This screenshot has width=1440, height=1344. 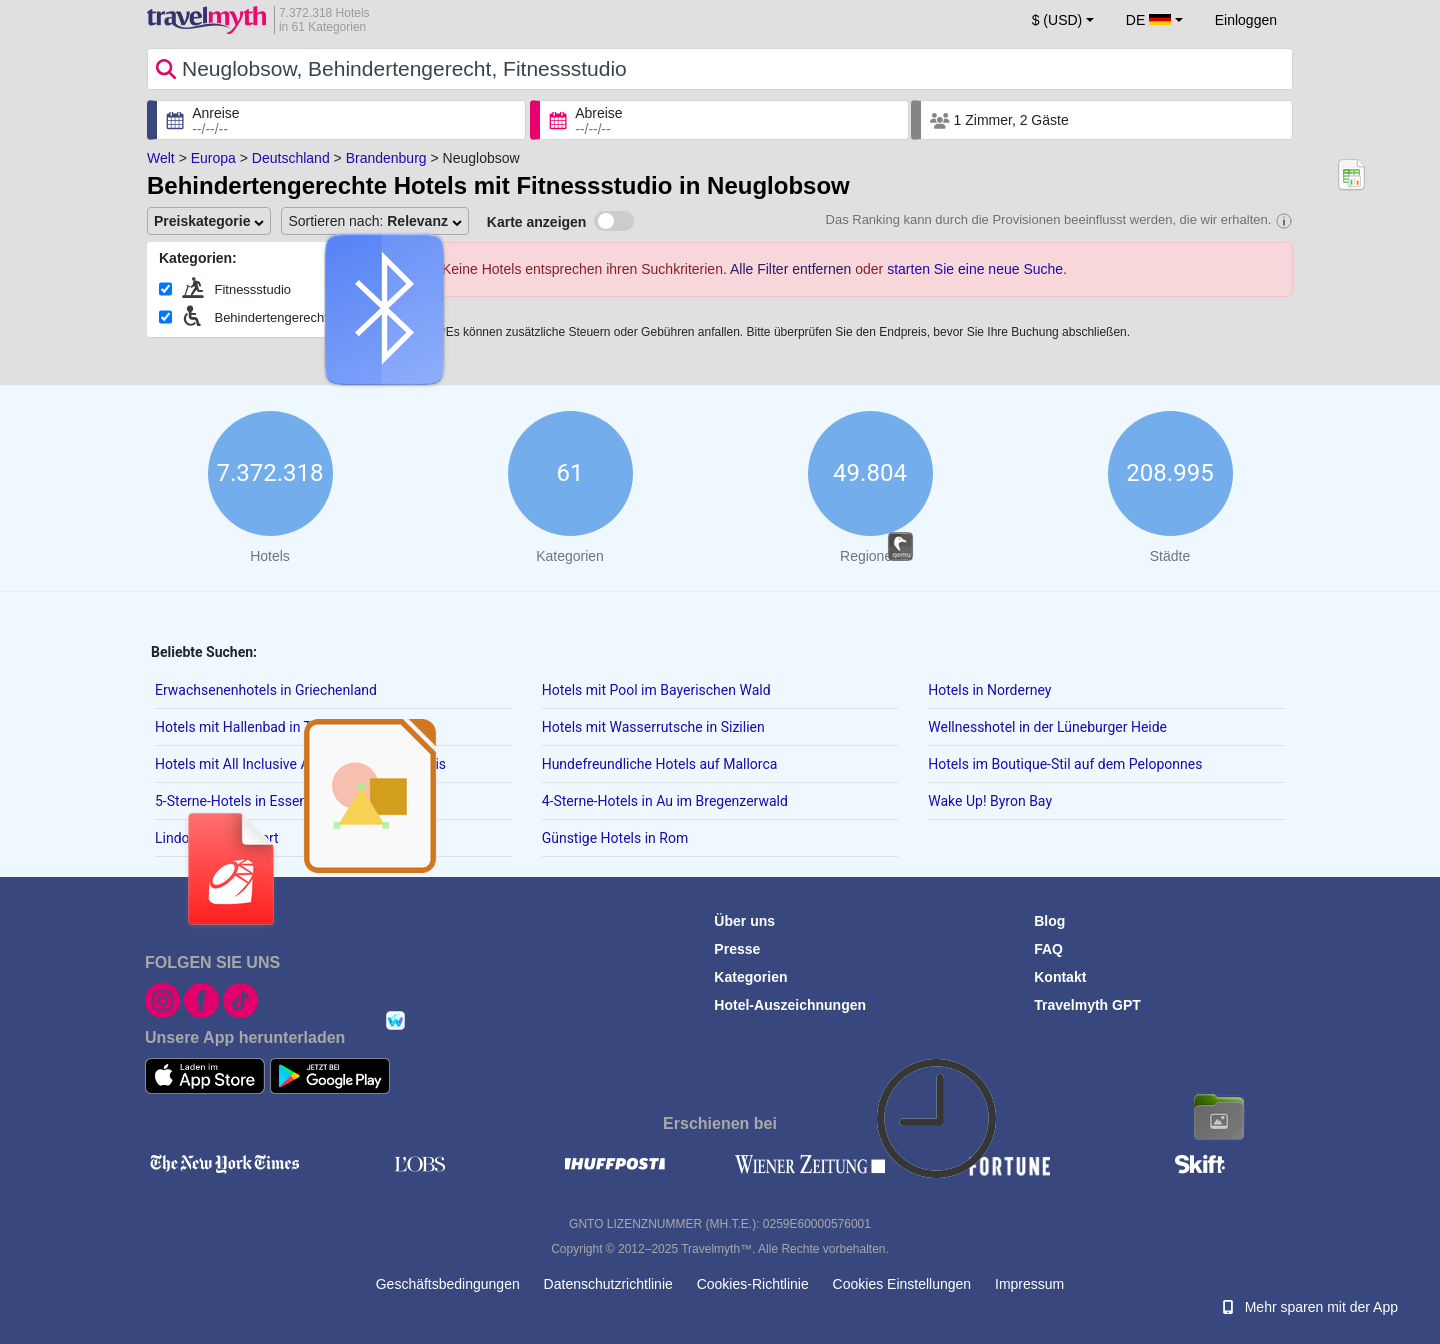 I want to click on open your pictures folder, so click(x=1219, y=1117).